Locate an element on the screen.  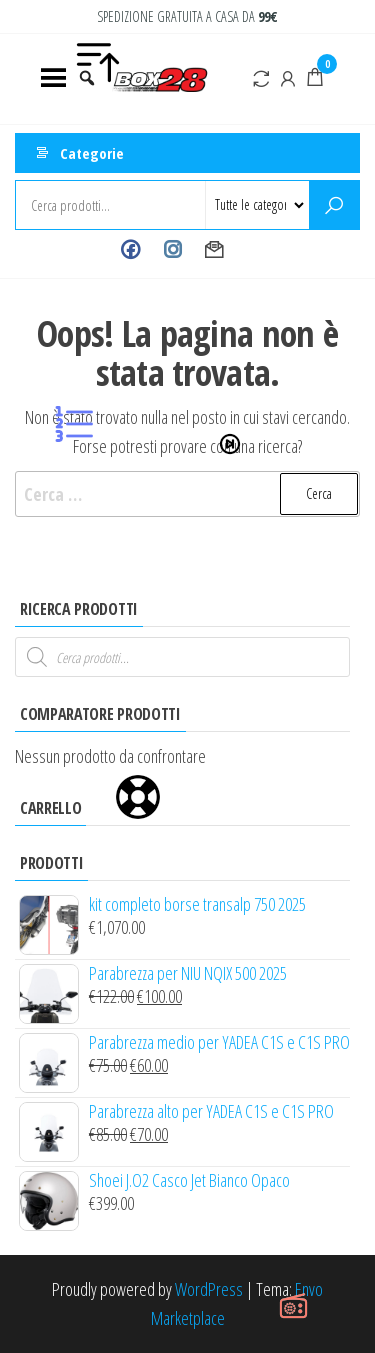
listen to radio or audio broadcasts is located at coordinates (293, 1305).